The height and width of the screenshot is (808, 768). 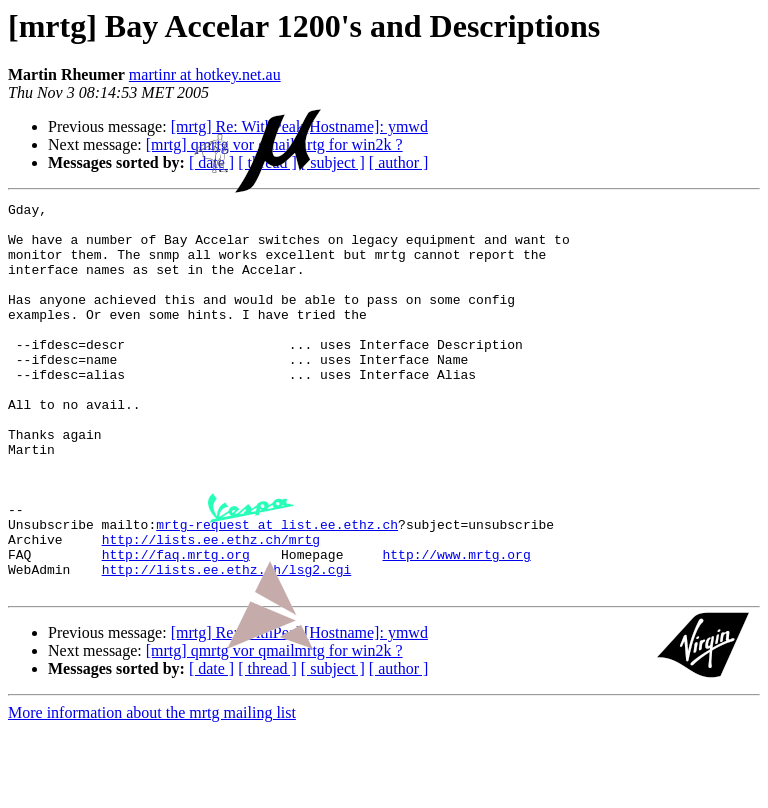 I want to click on artix linux logo, so click(x=270, y=605).